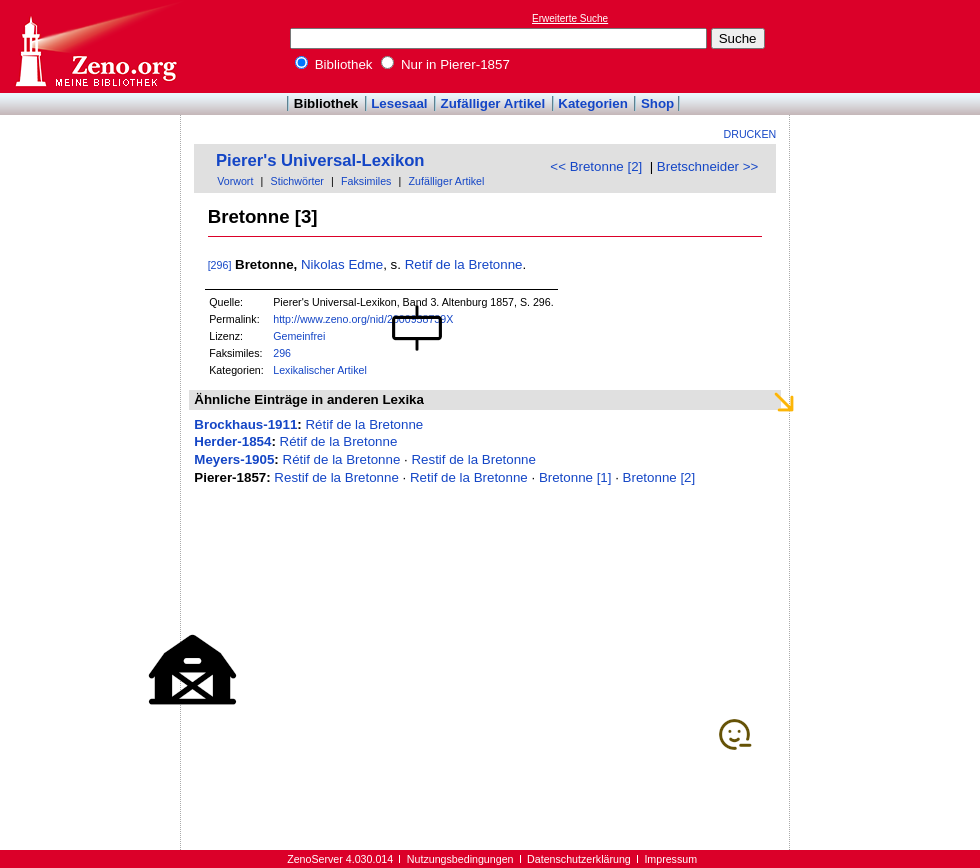  Describe the element at coordinates (417, 328) in the screenshot. I see `align object to horizontal center` at that location.